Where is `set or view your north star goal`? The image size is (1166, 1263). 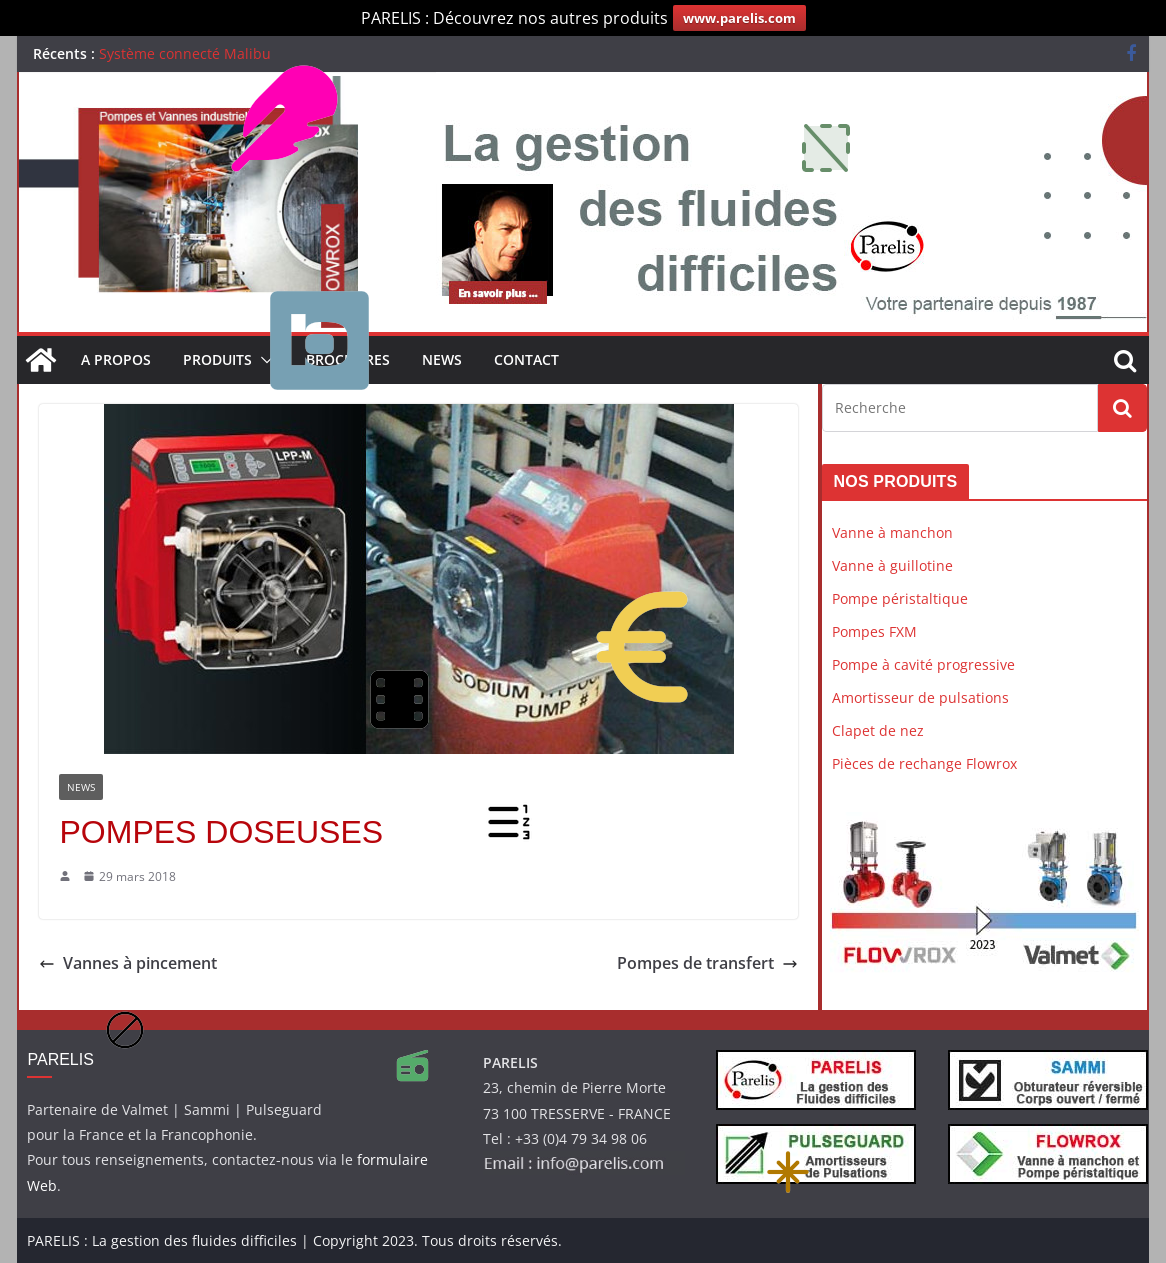 set or view your north star goal is located at coordinates (788, 1172).